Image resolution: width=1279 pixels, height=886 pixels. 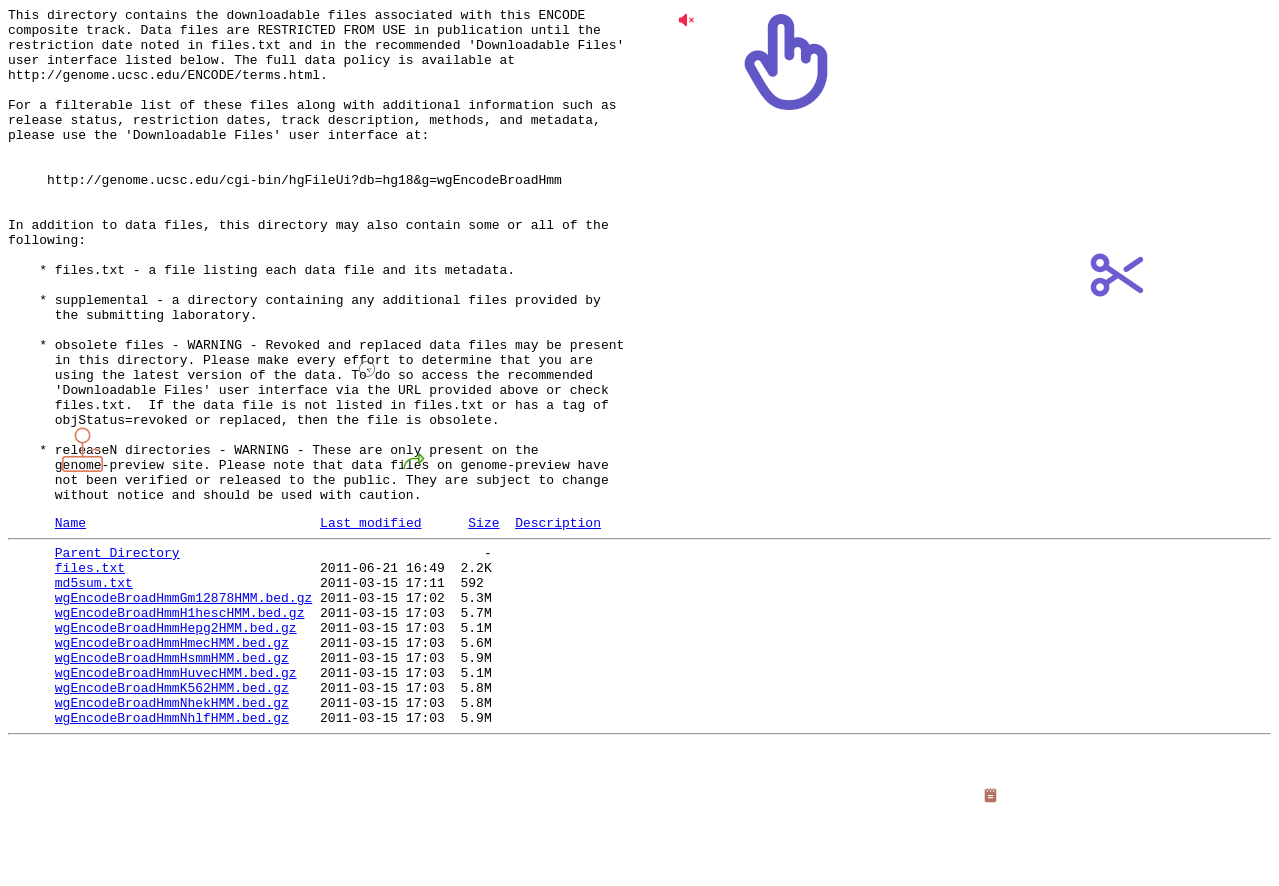 I want to click on cut selected content, so click(x=1116, y=275).